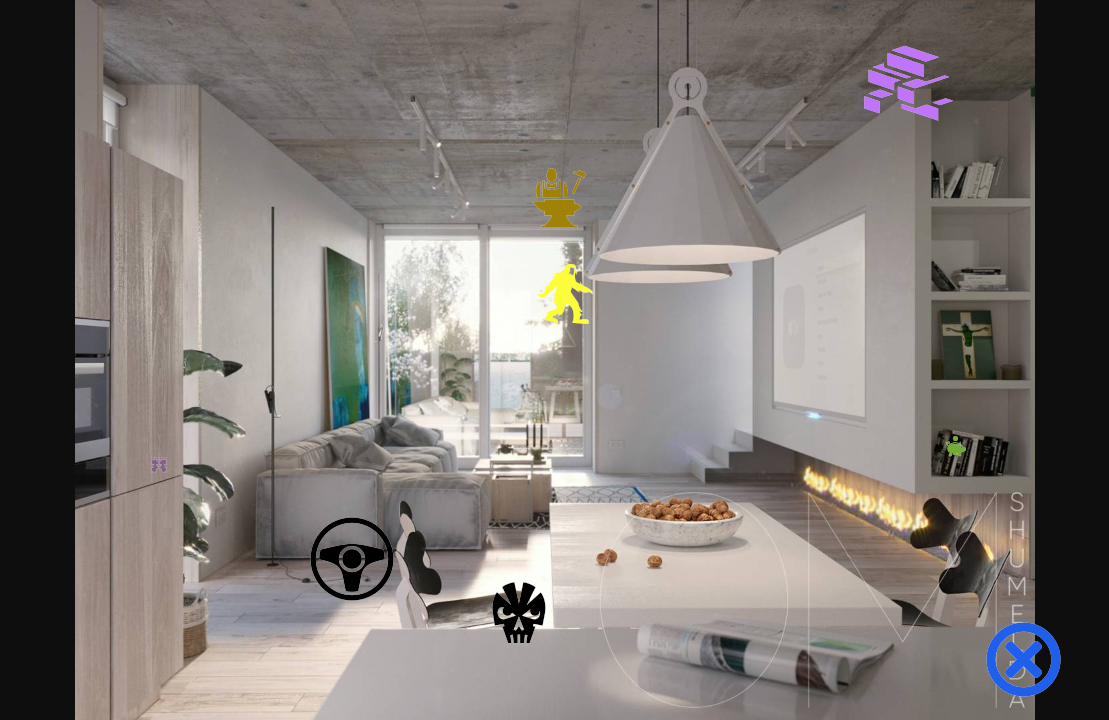 The width and height of the screenshot is (1109, 720). What do you see at coordinates (909, 81) in the screenshot?
I see `construction or building materials inventory` at bounding box center [909, 81].